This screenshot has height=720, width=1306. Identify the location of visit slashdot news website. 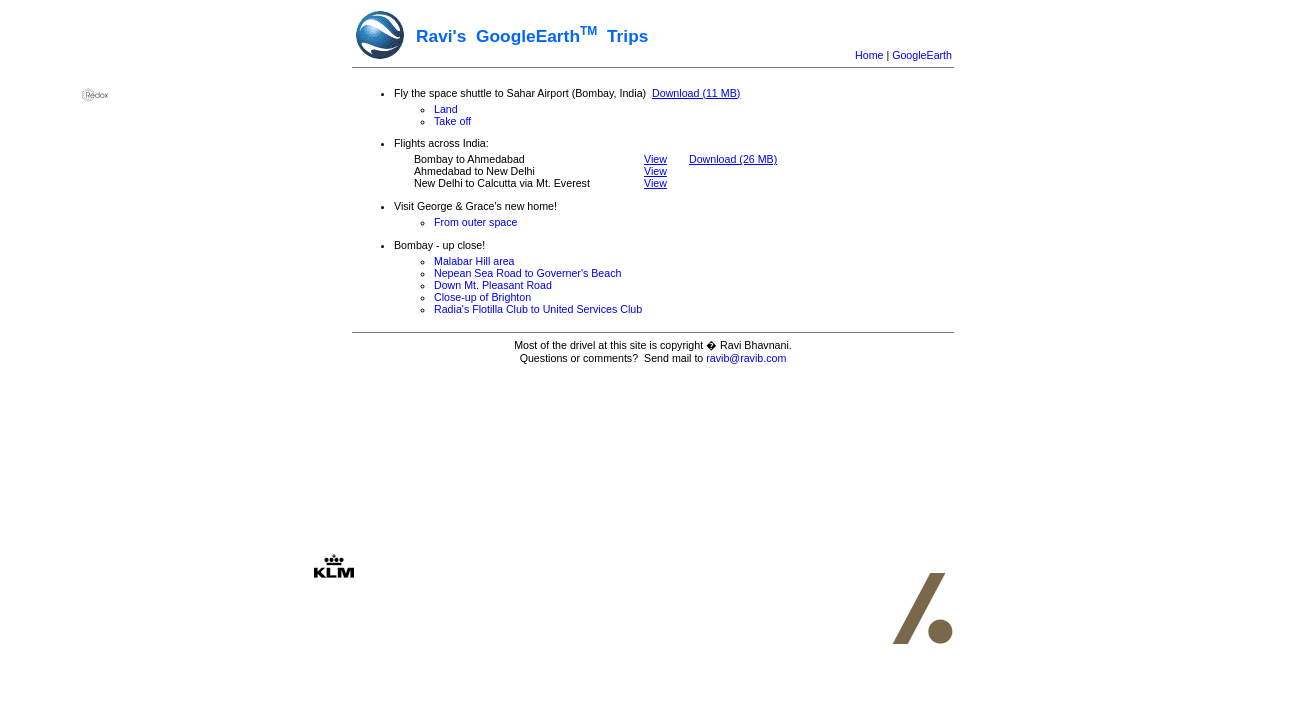
(922, 608).